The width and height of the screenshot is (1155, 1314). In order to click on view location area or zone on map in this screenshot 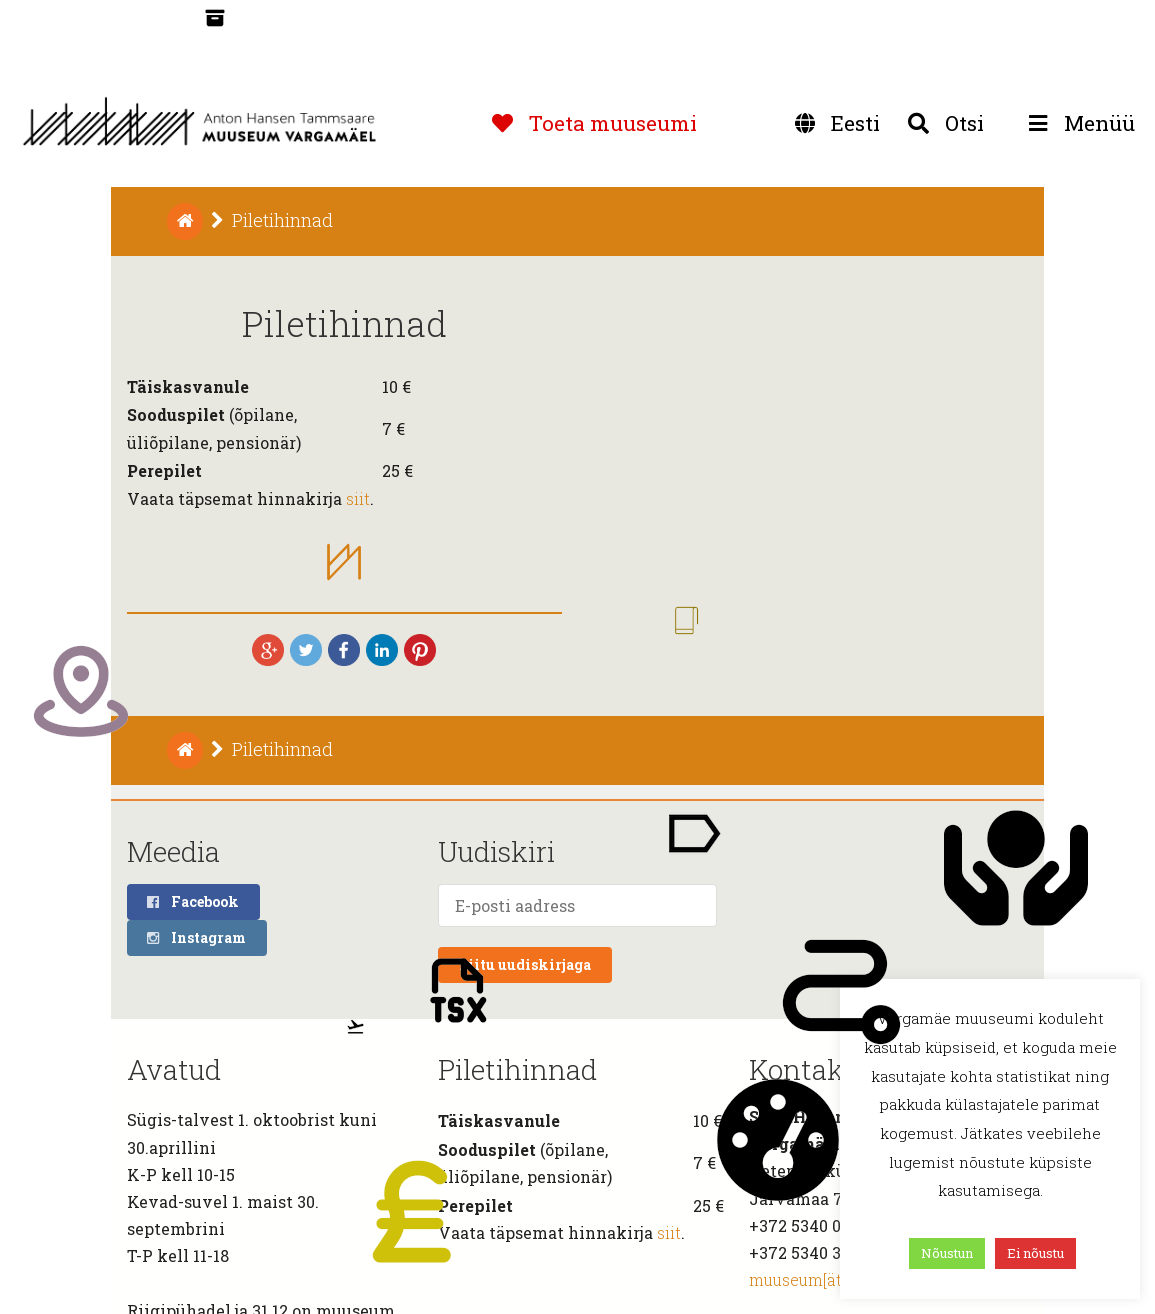, I will do `click(81, 693)`.